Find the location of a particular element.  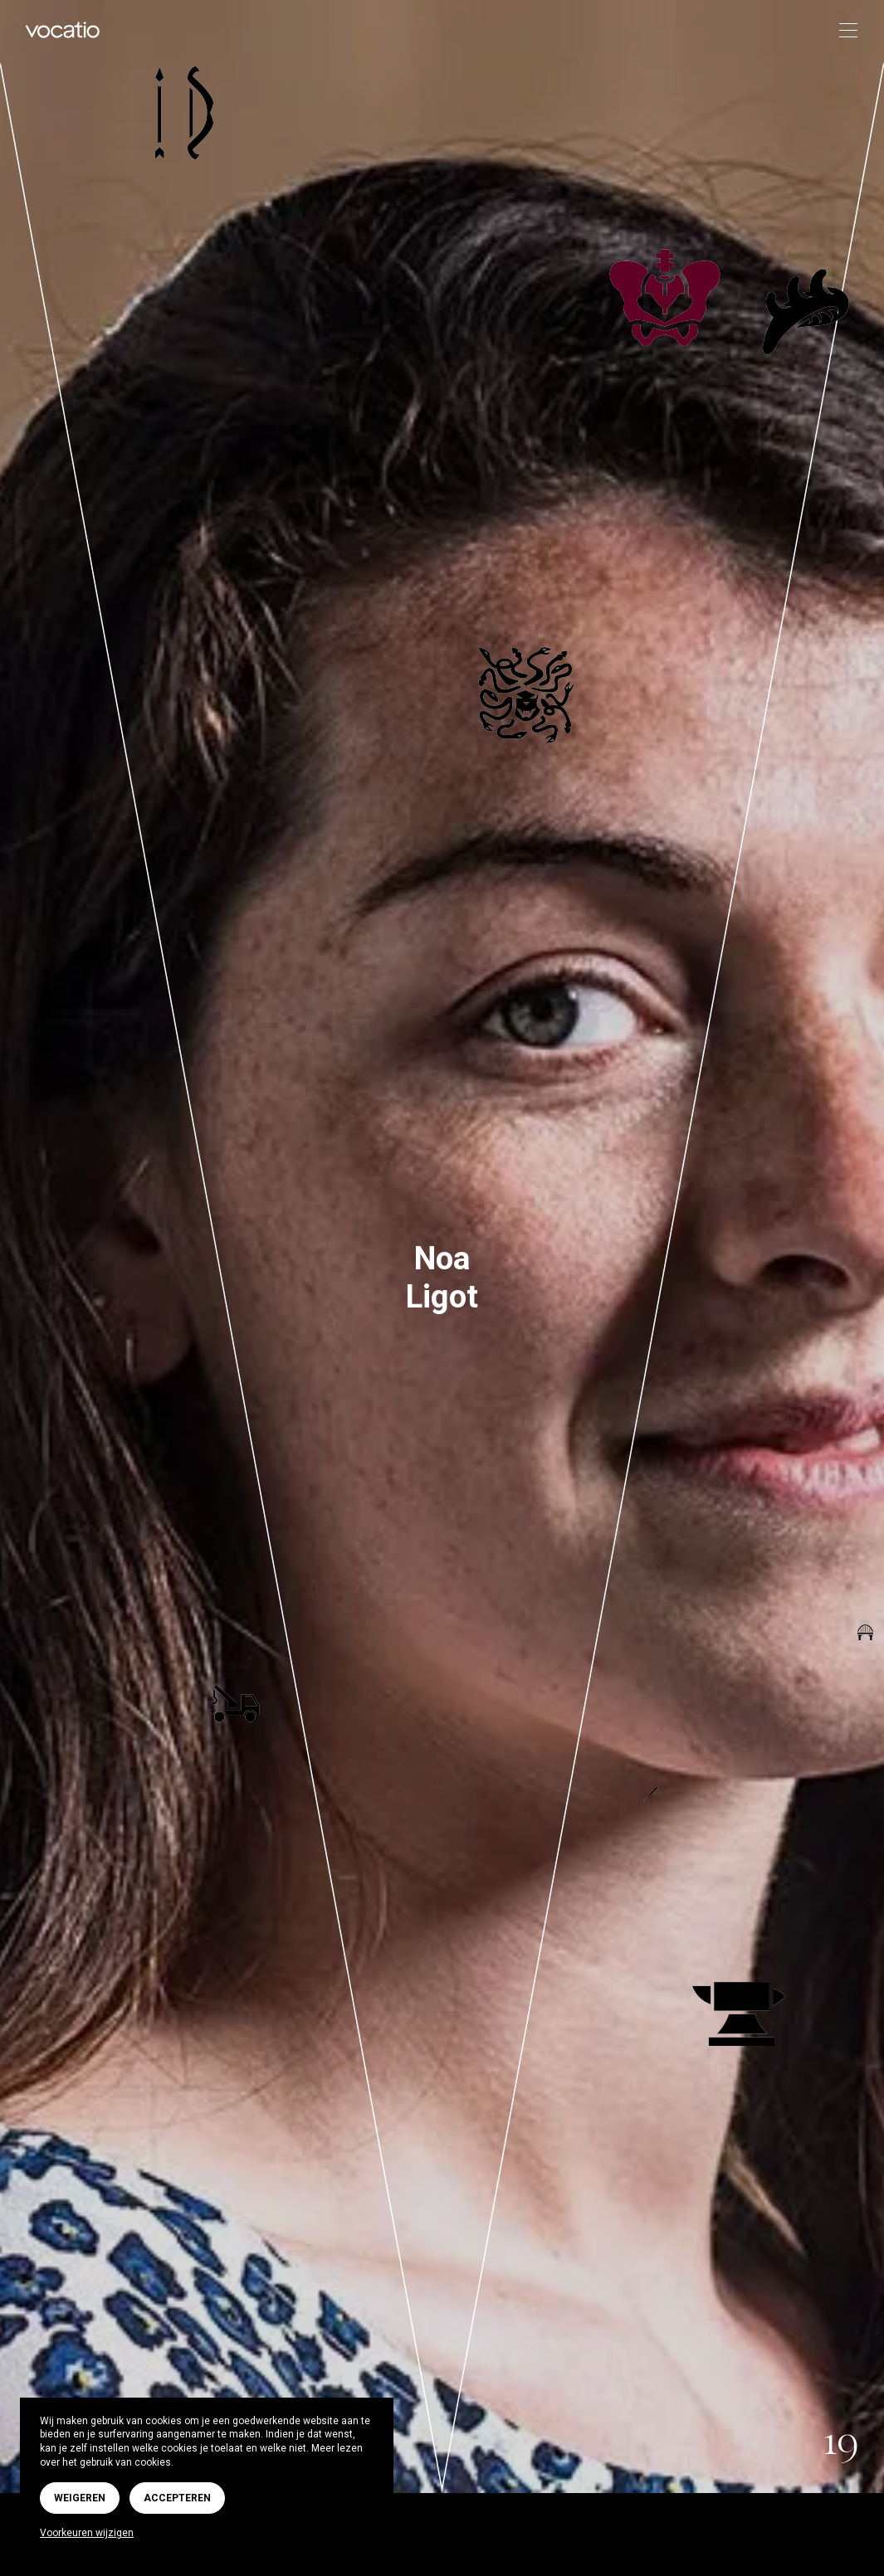

navigate to bridges or infrastructure on a map is located at coordinates (865, 1632).